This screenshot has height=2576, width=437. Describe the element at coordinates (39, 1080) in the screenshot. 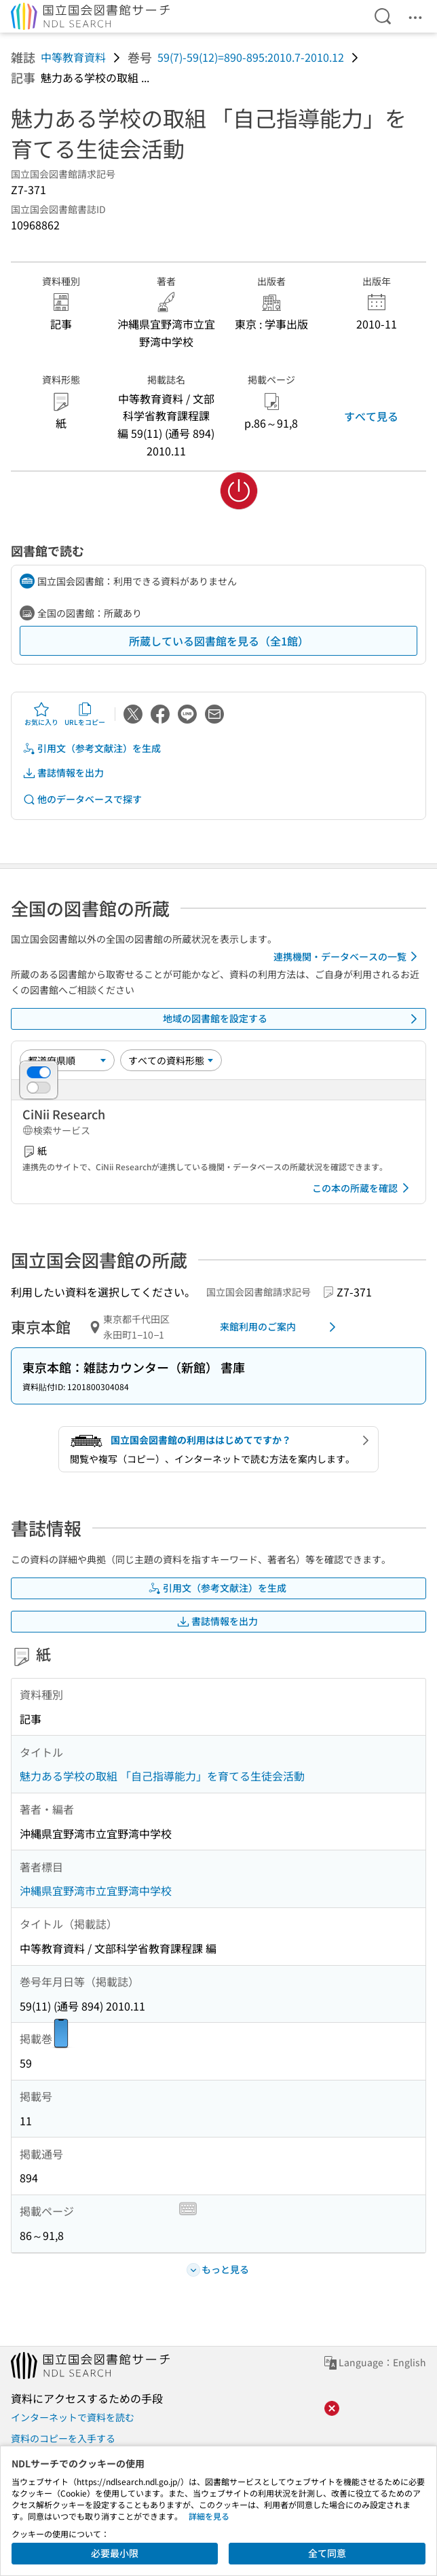

I see `open gnome tweaks to customize desktop settings` at that location.